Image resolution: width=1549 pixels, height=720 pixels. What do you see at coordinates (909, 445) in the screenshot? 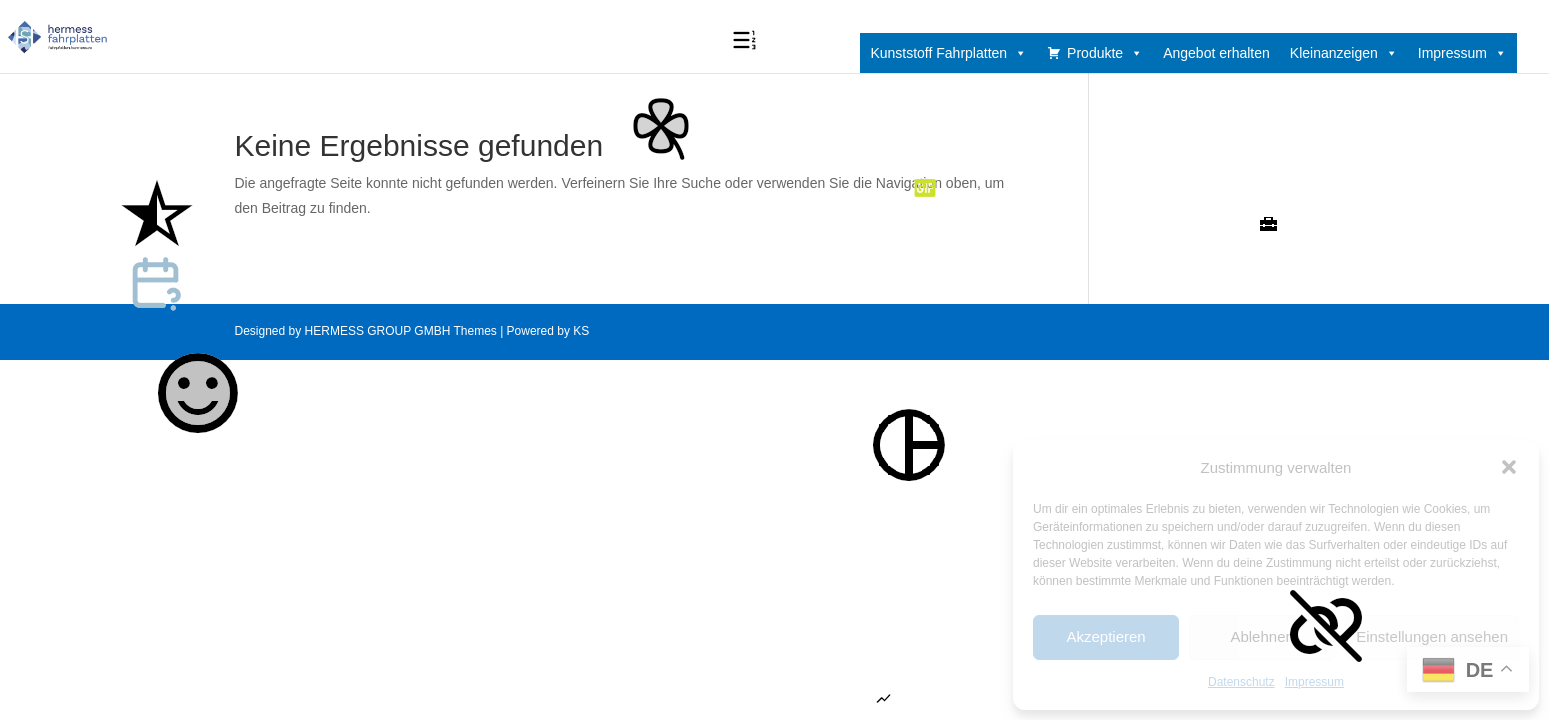
I see `view data breakdown or statistics` at bounding box center [909, 445].